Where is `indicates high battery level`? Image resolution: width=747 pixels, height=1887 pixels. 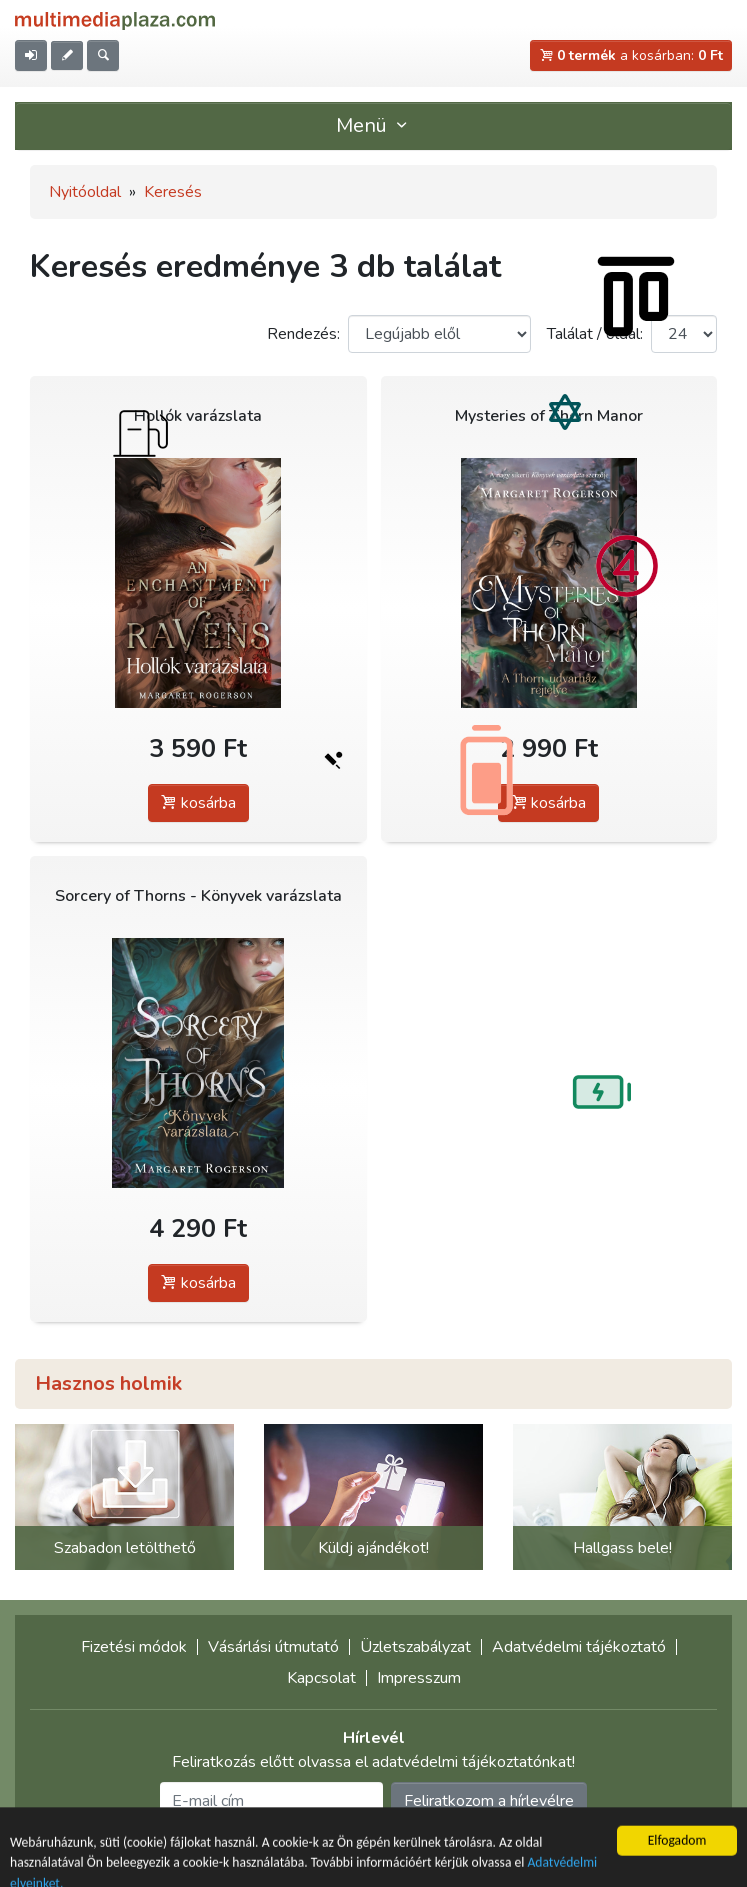
indicates high battery level is located at coordinates (486, 771).